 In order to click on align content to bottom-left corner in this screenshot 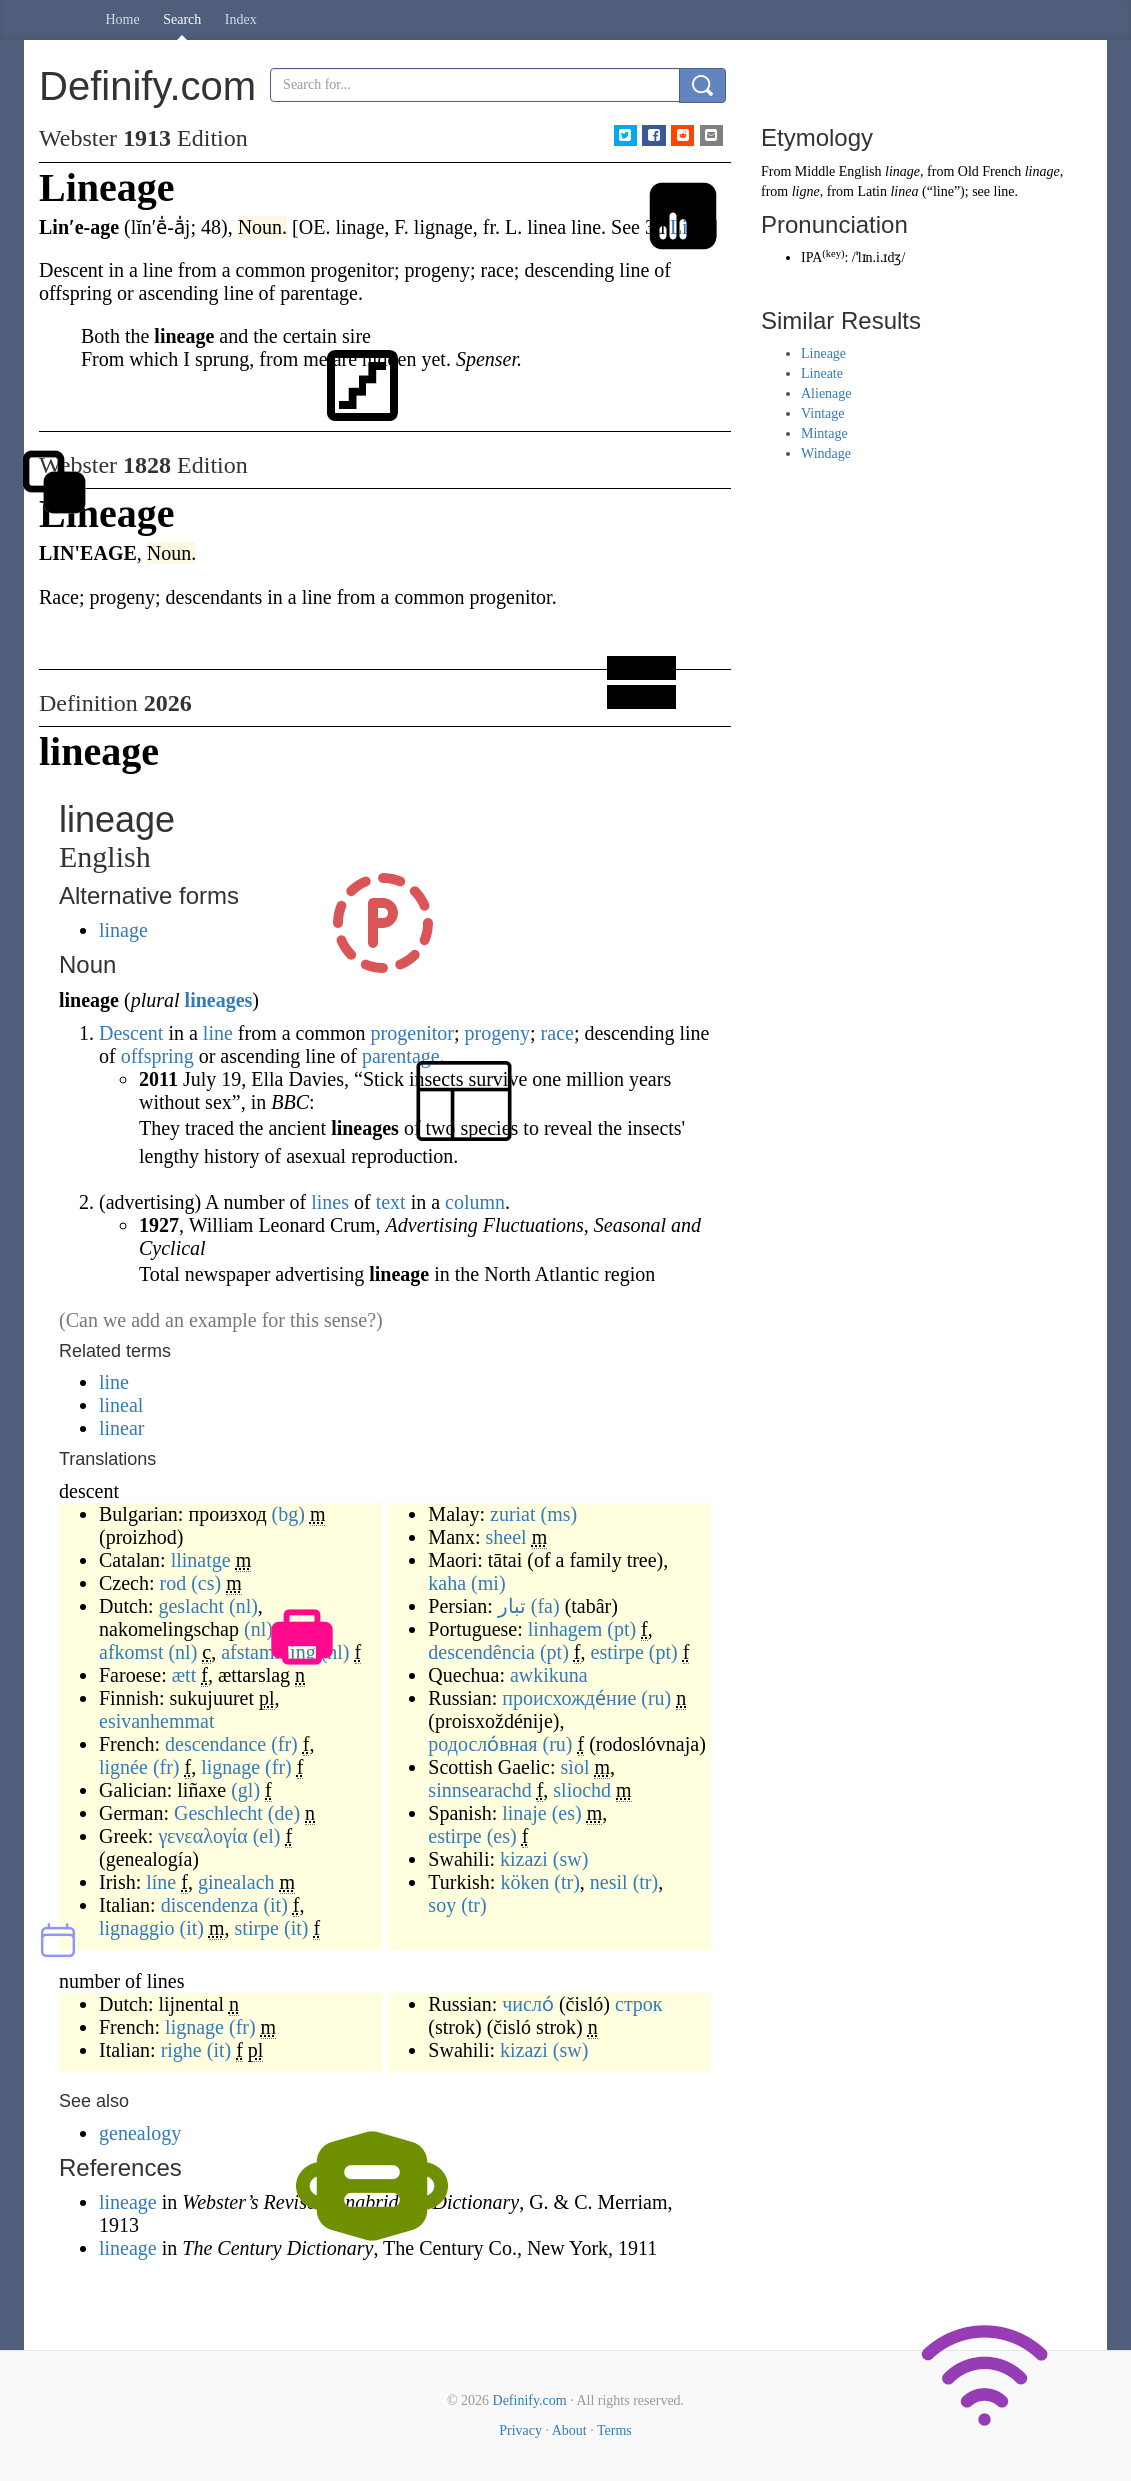, I will do `click(683, 216)`.